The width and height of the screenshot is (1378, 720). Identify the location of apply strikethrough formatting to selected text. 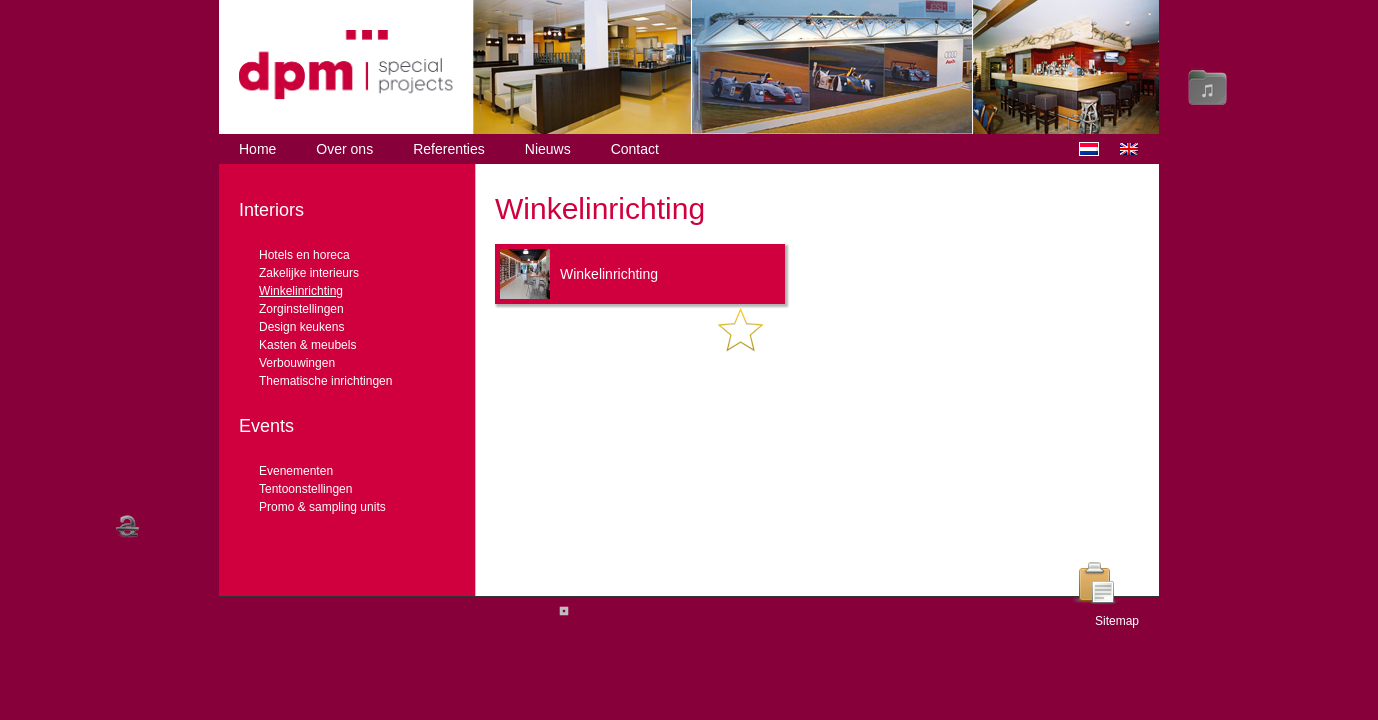
(128, 526).